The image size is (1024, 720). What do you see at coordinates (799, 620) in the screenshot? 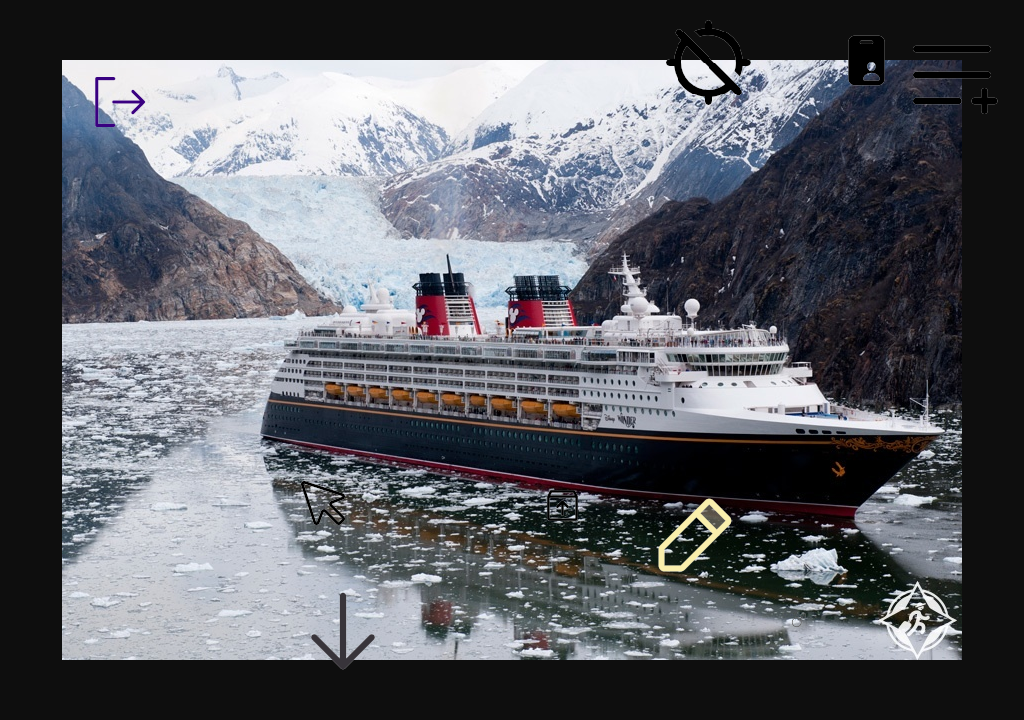
I see `select transgender as gender identity` at bounding box center [799, 620].